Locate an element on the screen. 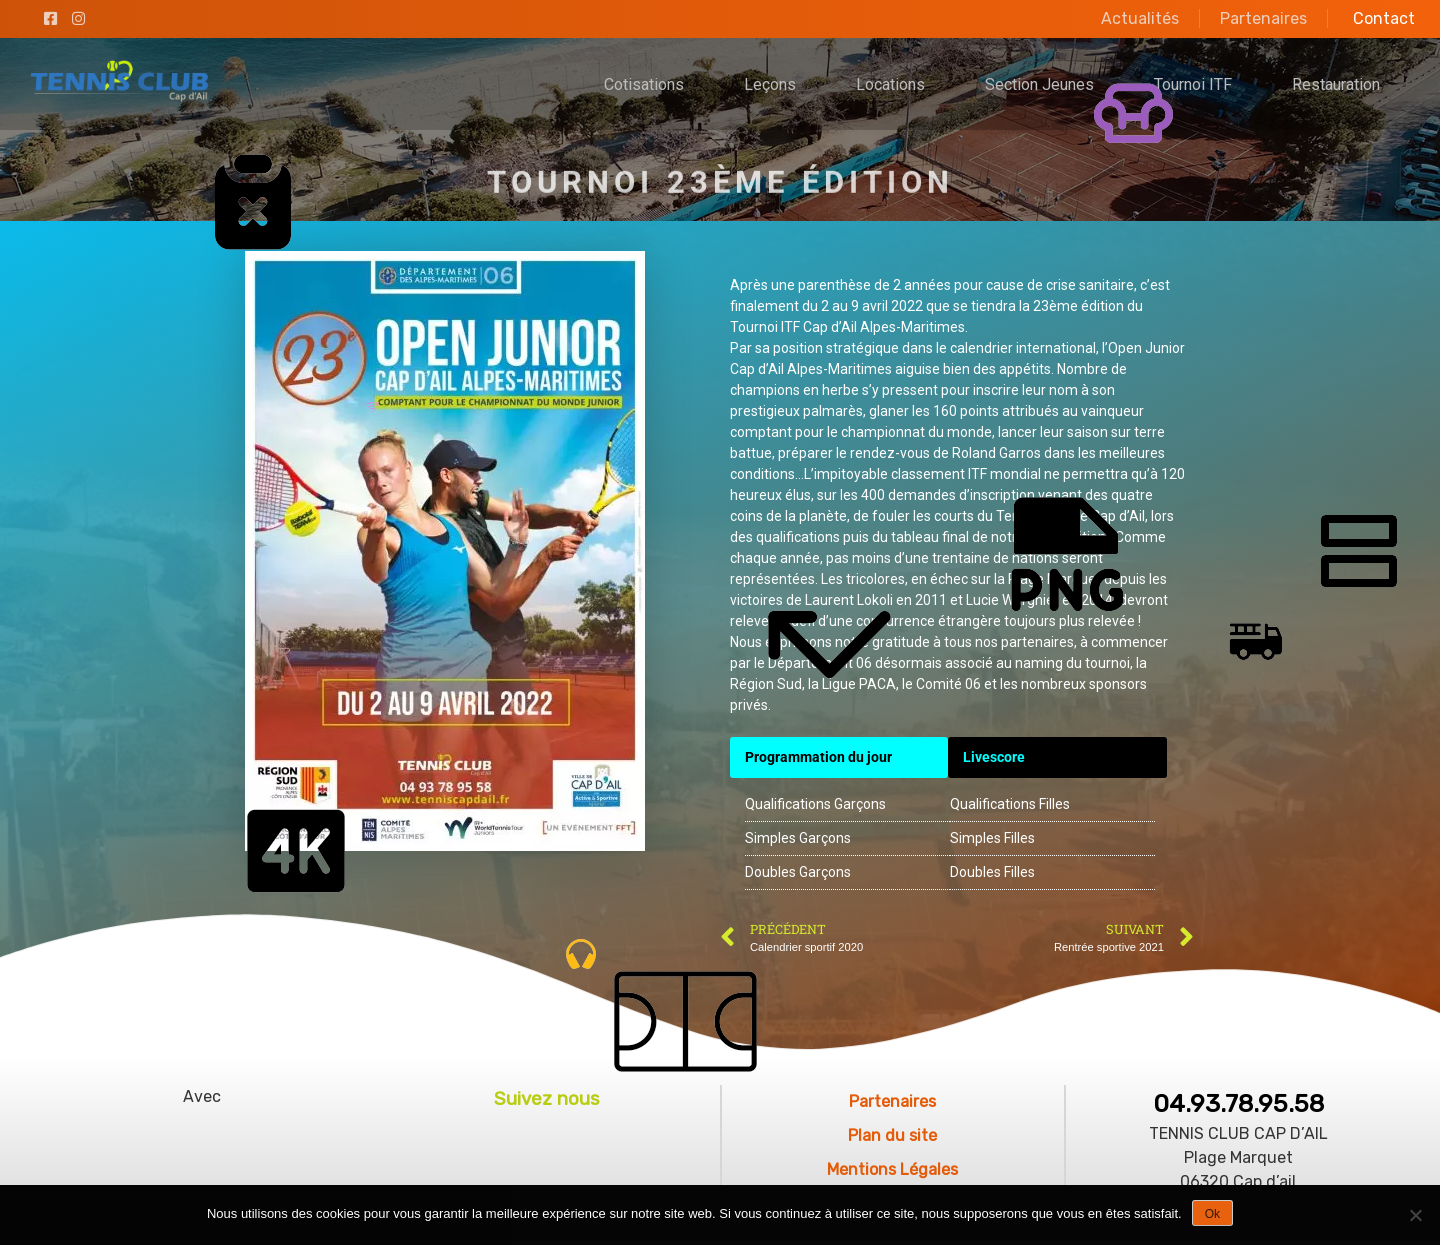 The image size is (1440, 1245). switch to 4K video resolution is located at coordinates (296, 851).